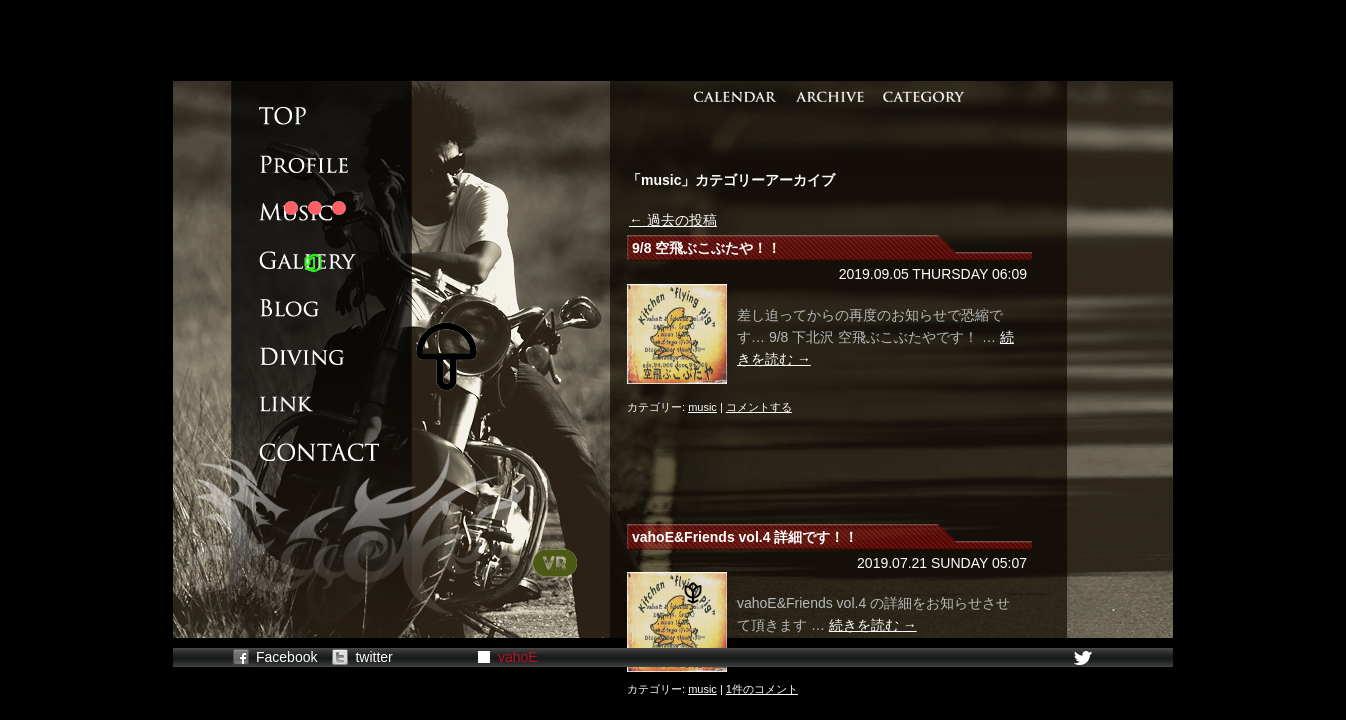 The height and width of the screenshot is (720, 1346). Describe the element at coordinates (315, 208) in the screenshot. I see `access more options or actions` at that location.